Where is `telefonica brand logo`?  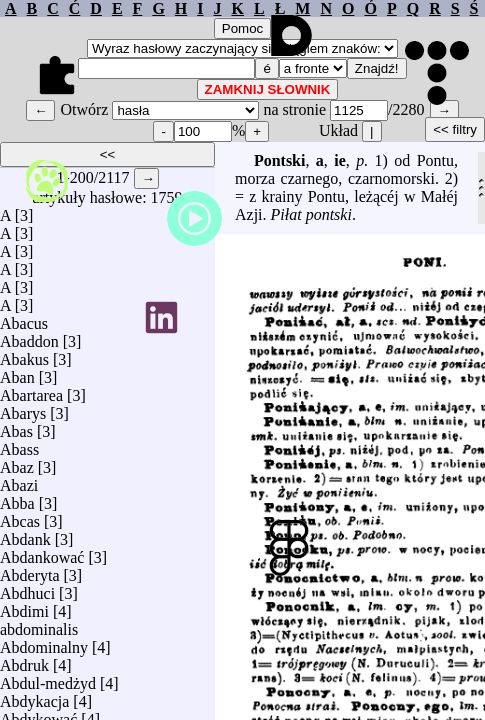
telefonica brand logo is located at coordinates (437, 73).